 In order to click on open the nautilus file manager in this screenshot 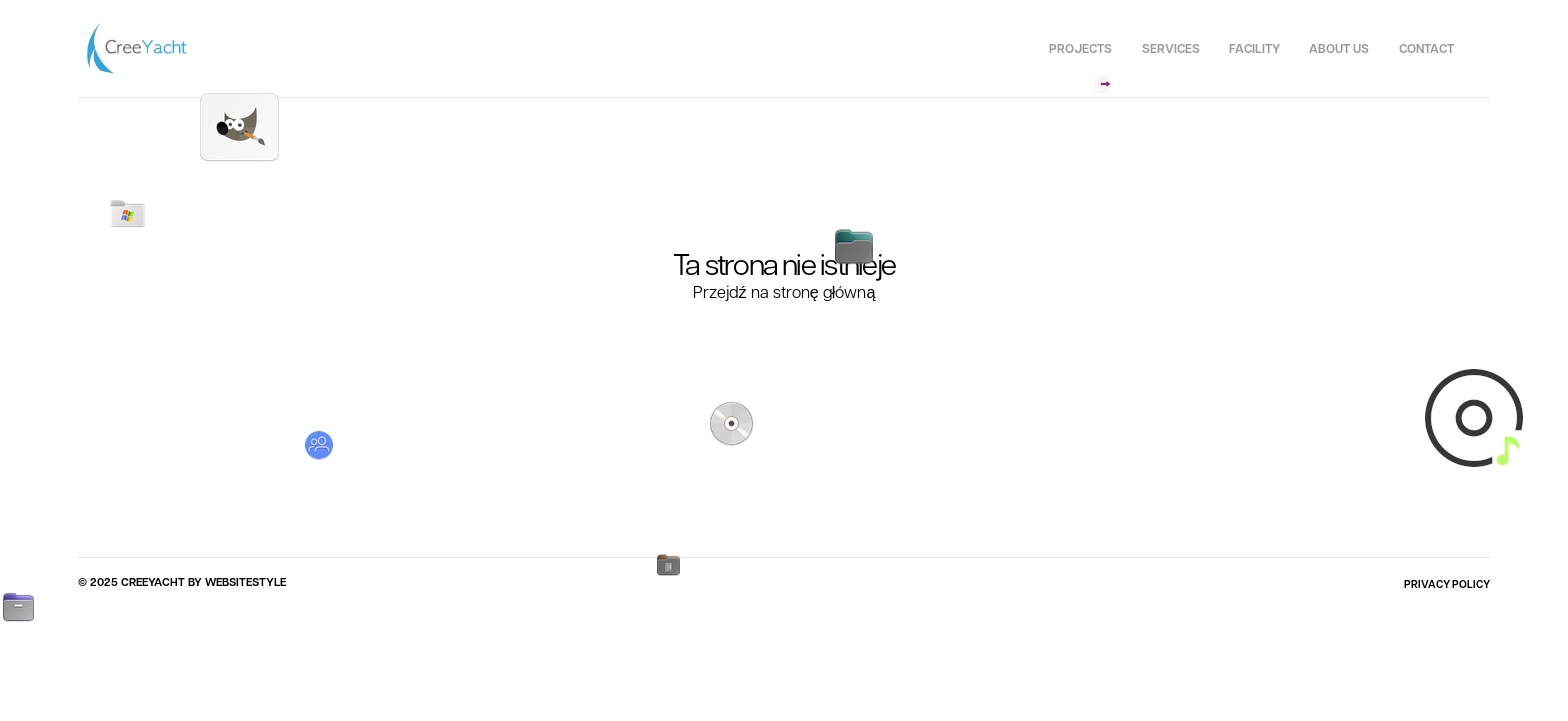, I will do `click(18, 606)`.